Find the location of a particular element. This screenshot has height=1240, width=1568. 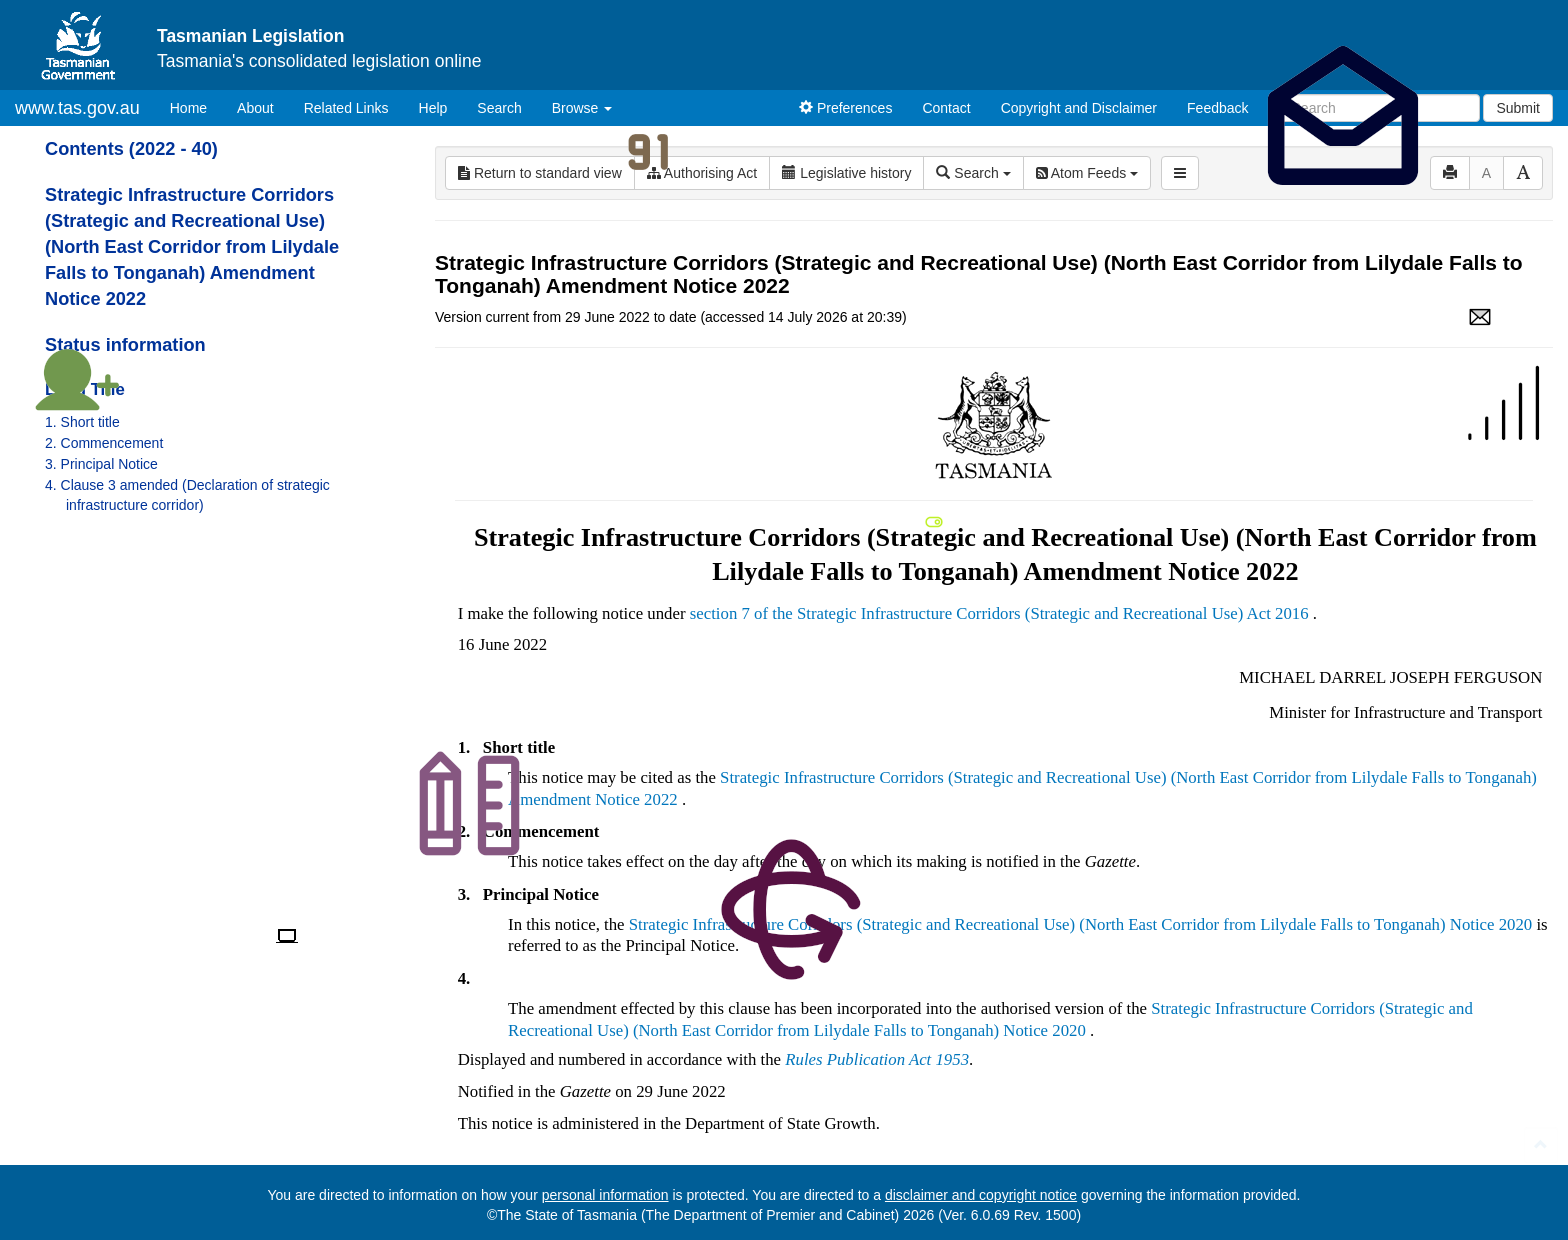

rotate object in 3D space is located at coordinates (791, 909).